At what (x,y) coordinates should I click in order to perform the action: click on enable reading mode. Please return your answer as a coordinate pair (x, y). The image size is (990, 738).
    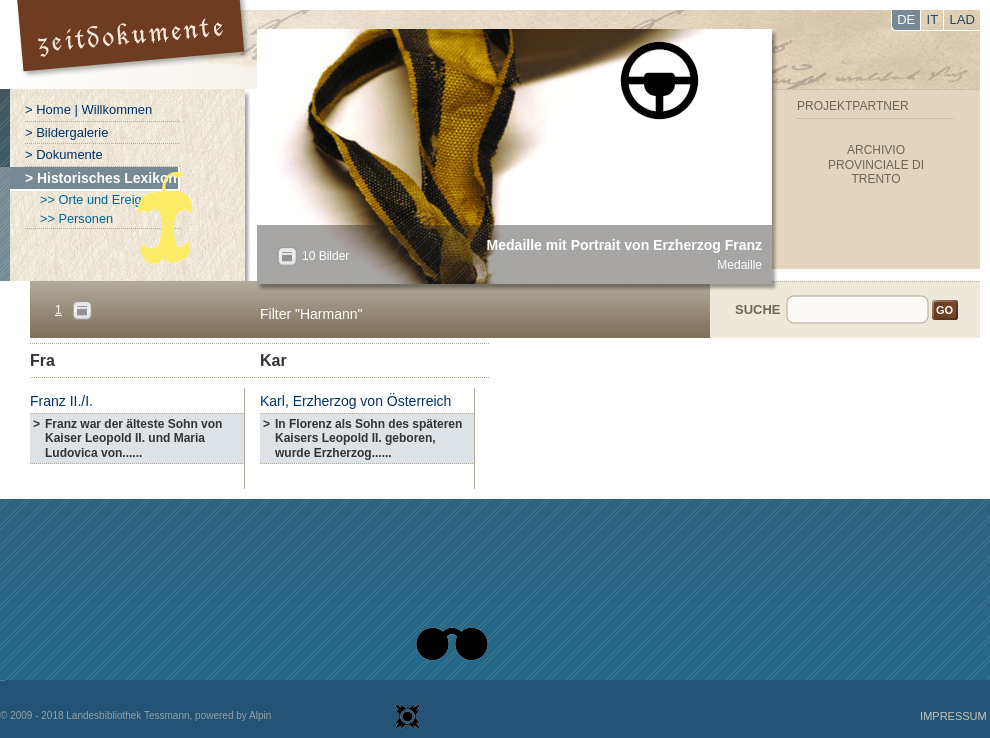
    Looking at the image, I should click on (452, 644).